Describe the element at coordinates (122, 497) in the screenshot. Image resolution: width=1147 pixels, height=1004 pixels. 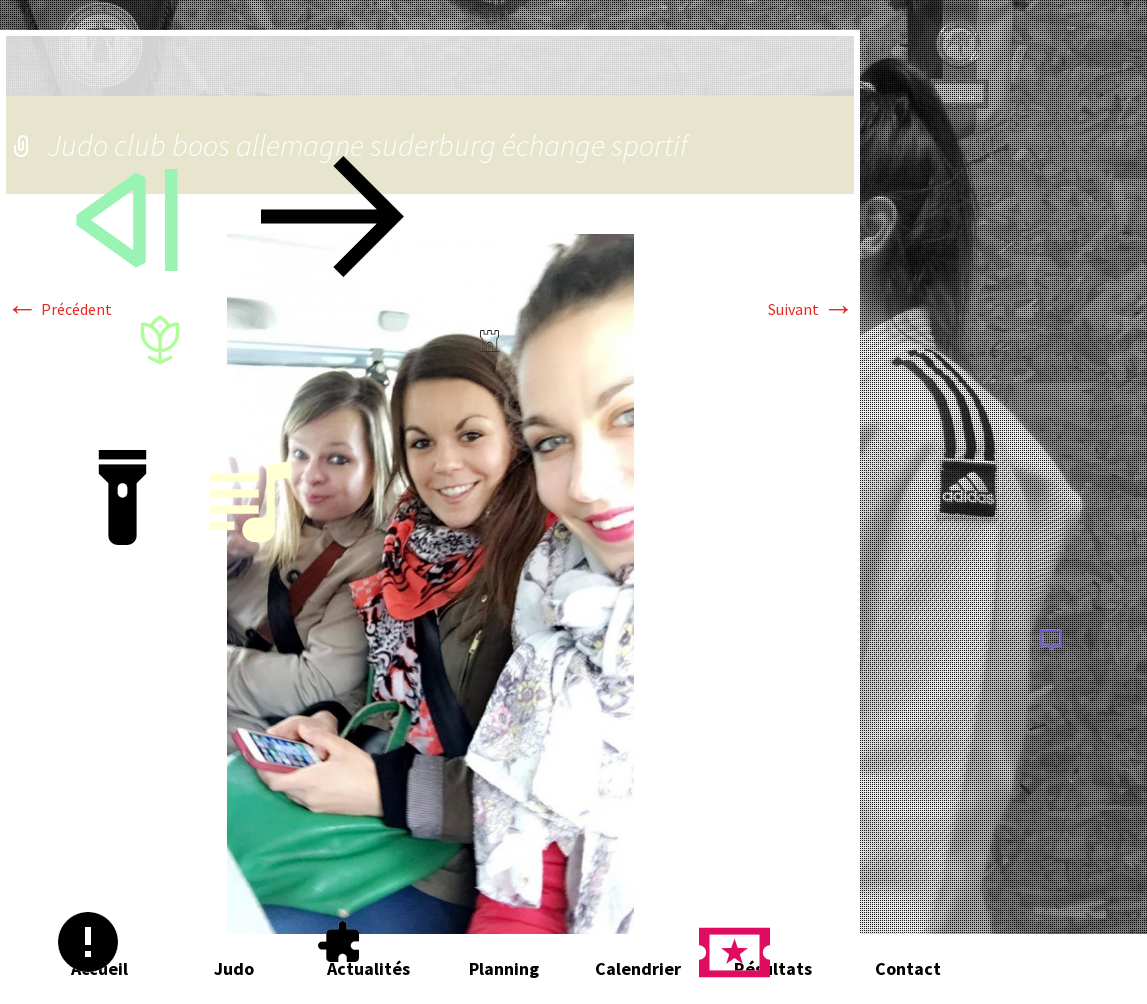
I see `toggle flashlight on/off` at that location.